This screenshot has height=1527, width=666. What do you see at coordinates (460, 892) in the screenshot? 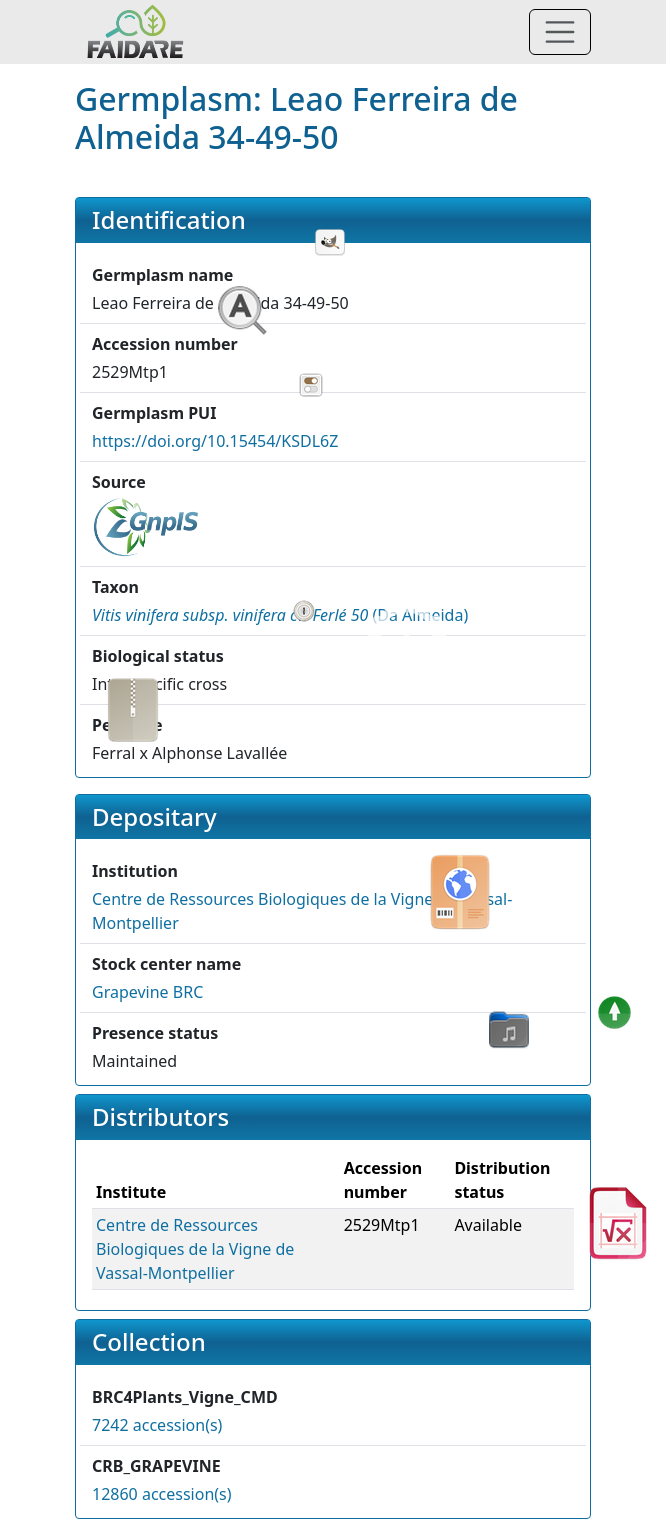
I see `indicates package cache is being updated` at bounding box center [460, 892].